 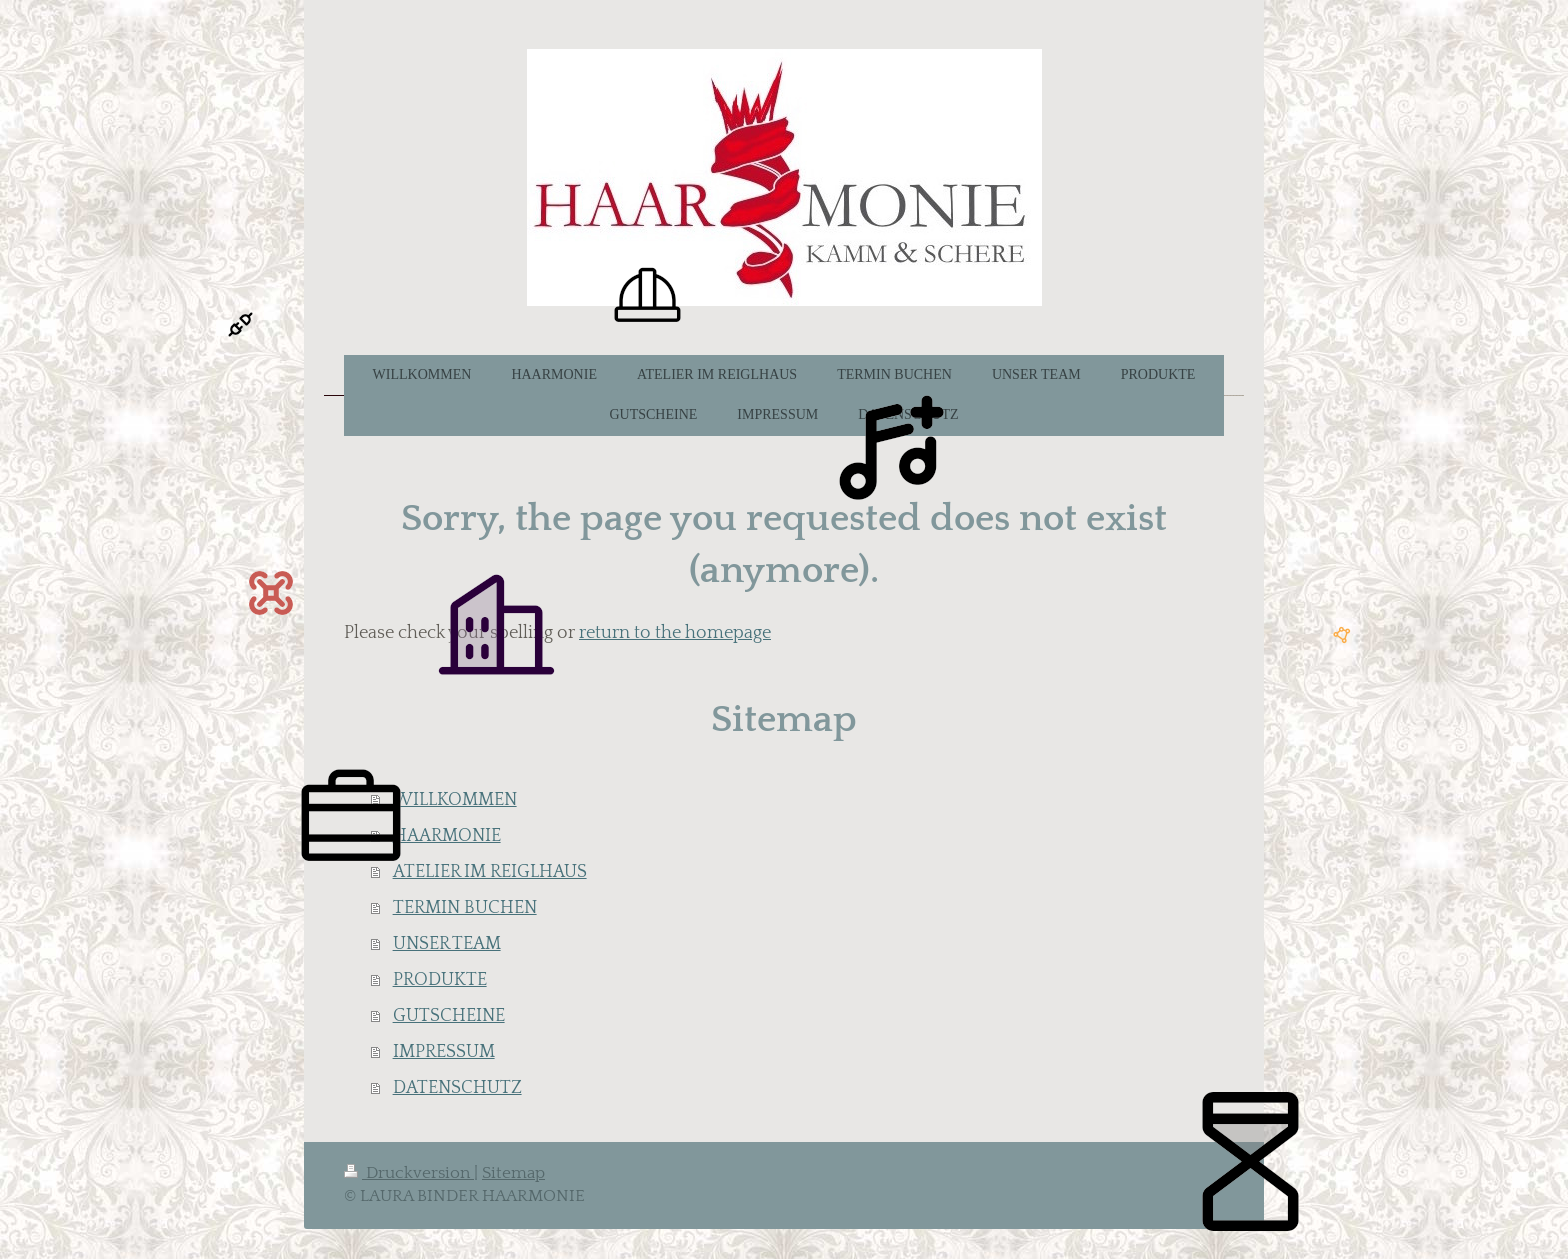 What do you see at coordinates (1250, 1161) in the screenshot?
I see `indicates a timer with significant time remaining` at bounding box center [1250, 1161].